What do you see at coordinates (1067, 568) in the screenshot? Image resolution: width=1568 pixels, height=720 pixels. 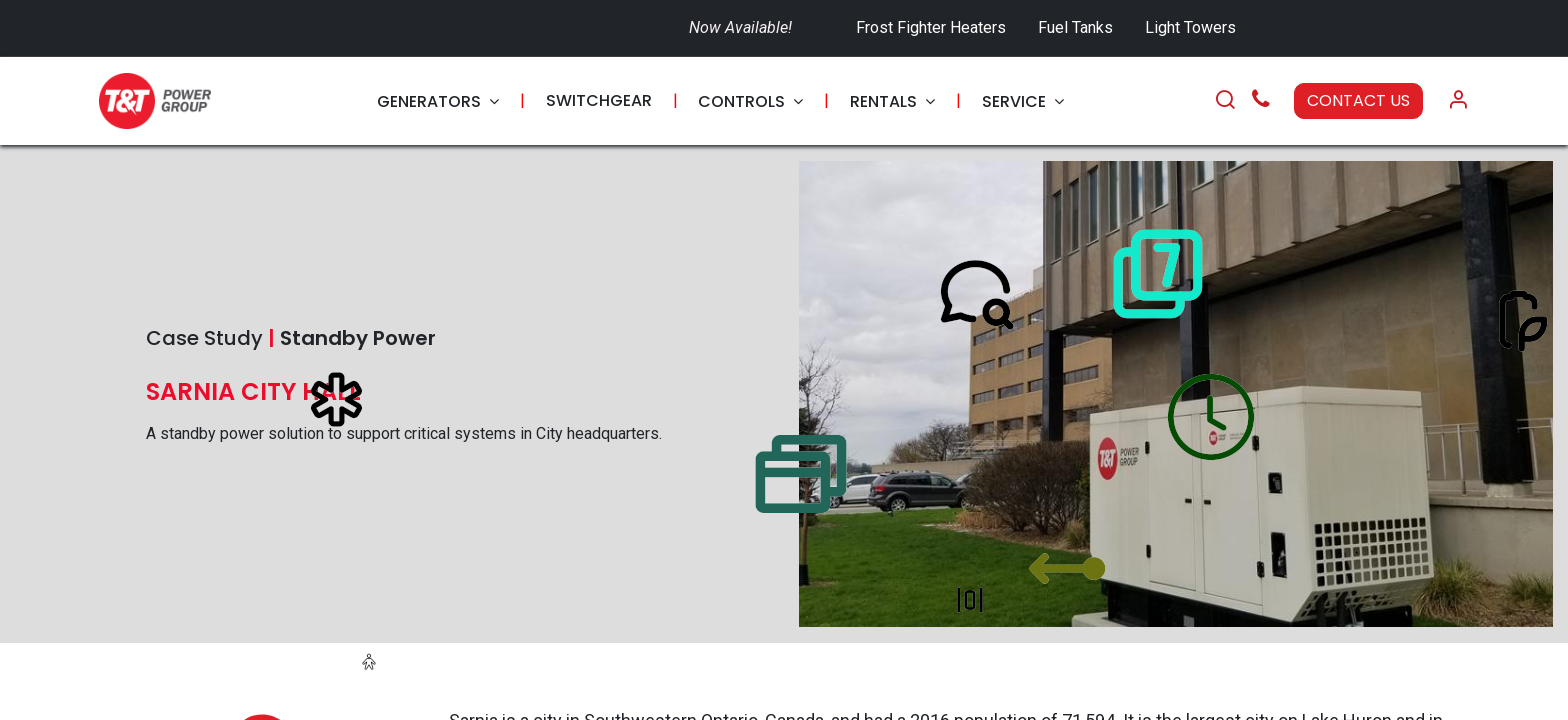 I see `go back to the previous screen` at bounding box center [1067, 568].